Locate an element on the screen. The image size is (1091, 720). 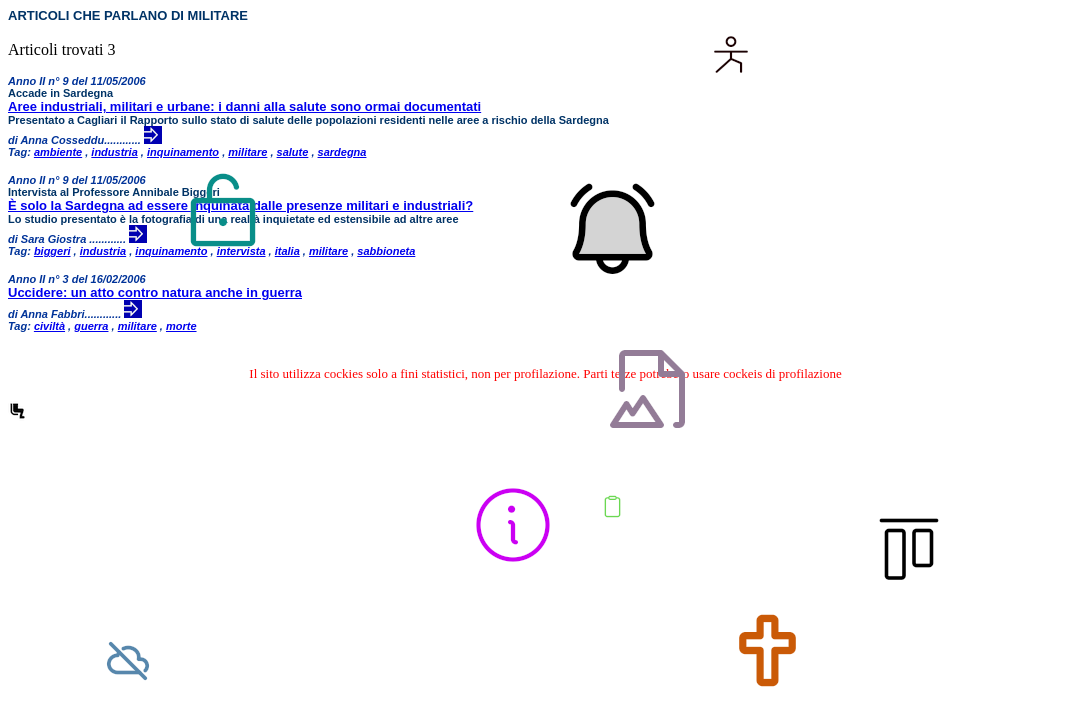
access tai chi or meditation exercises is located at coordinates (731, 56).